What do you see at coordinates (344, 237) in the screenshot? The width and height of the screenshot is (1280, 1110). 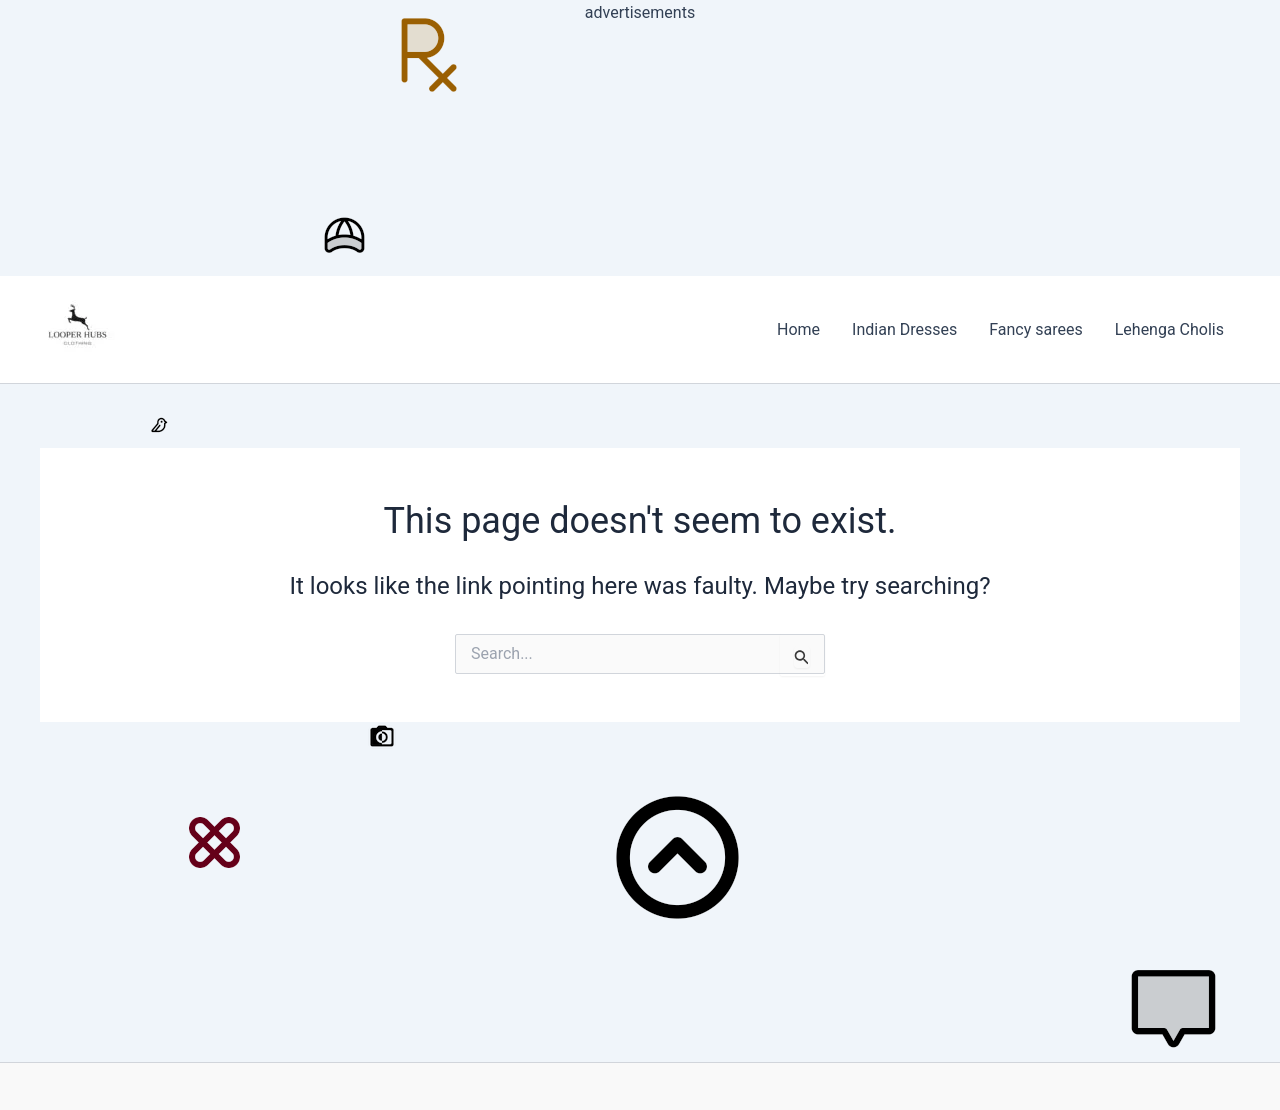 I see `browse hats or headwear options` at bounding box center [344, 237].